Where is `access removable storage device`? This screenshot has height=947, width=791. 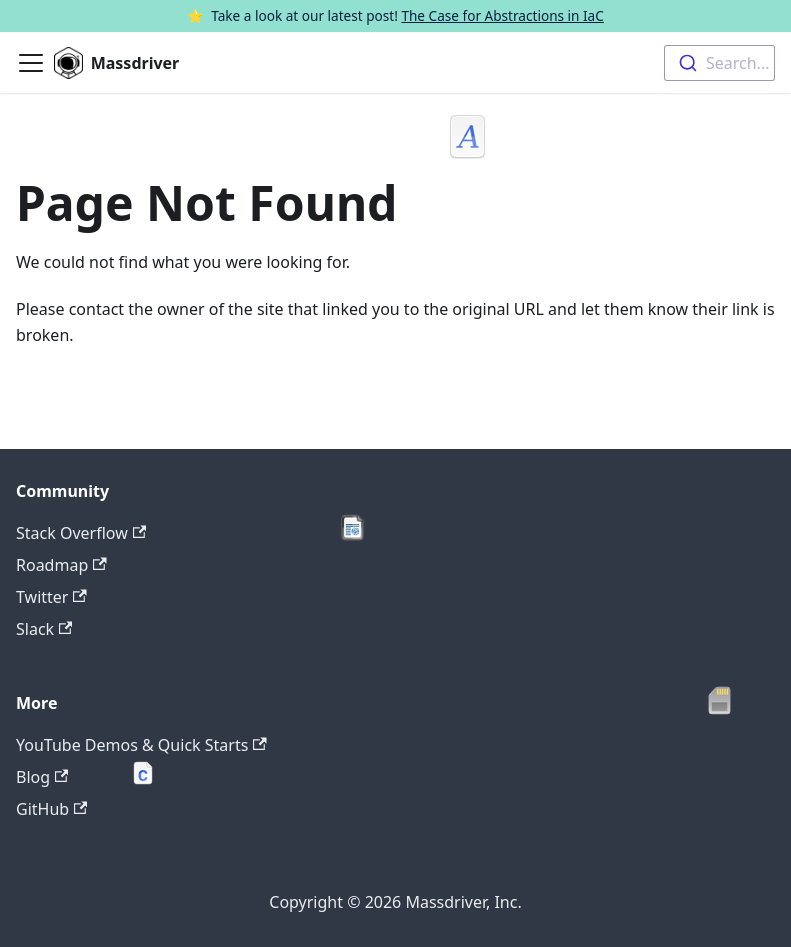
access removable storage device is located at coordinates (719, 700).